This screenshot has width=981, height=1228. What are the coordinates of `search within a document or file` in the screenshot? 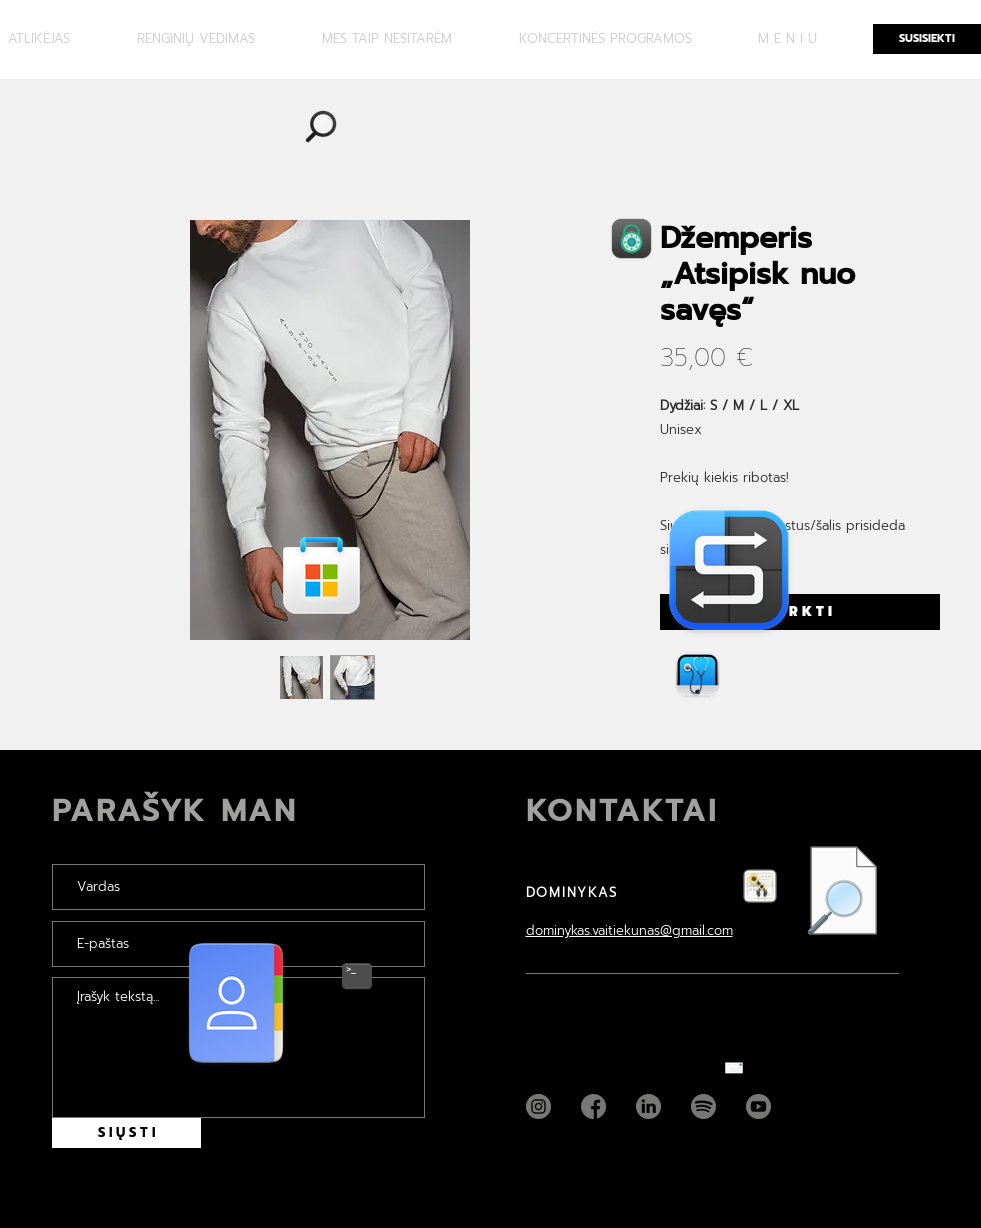 It's located at (843, 890).